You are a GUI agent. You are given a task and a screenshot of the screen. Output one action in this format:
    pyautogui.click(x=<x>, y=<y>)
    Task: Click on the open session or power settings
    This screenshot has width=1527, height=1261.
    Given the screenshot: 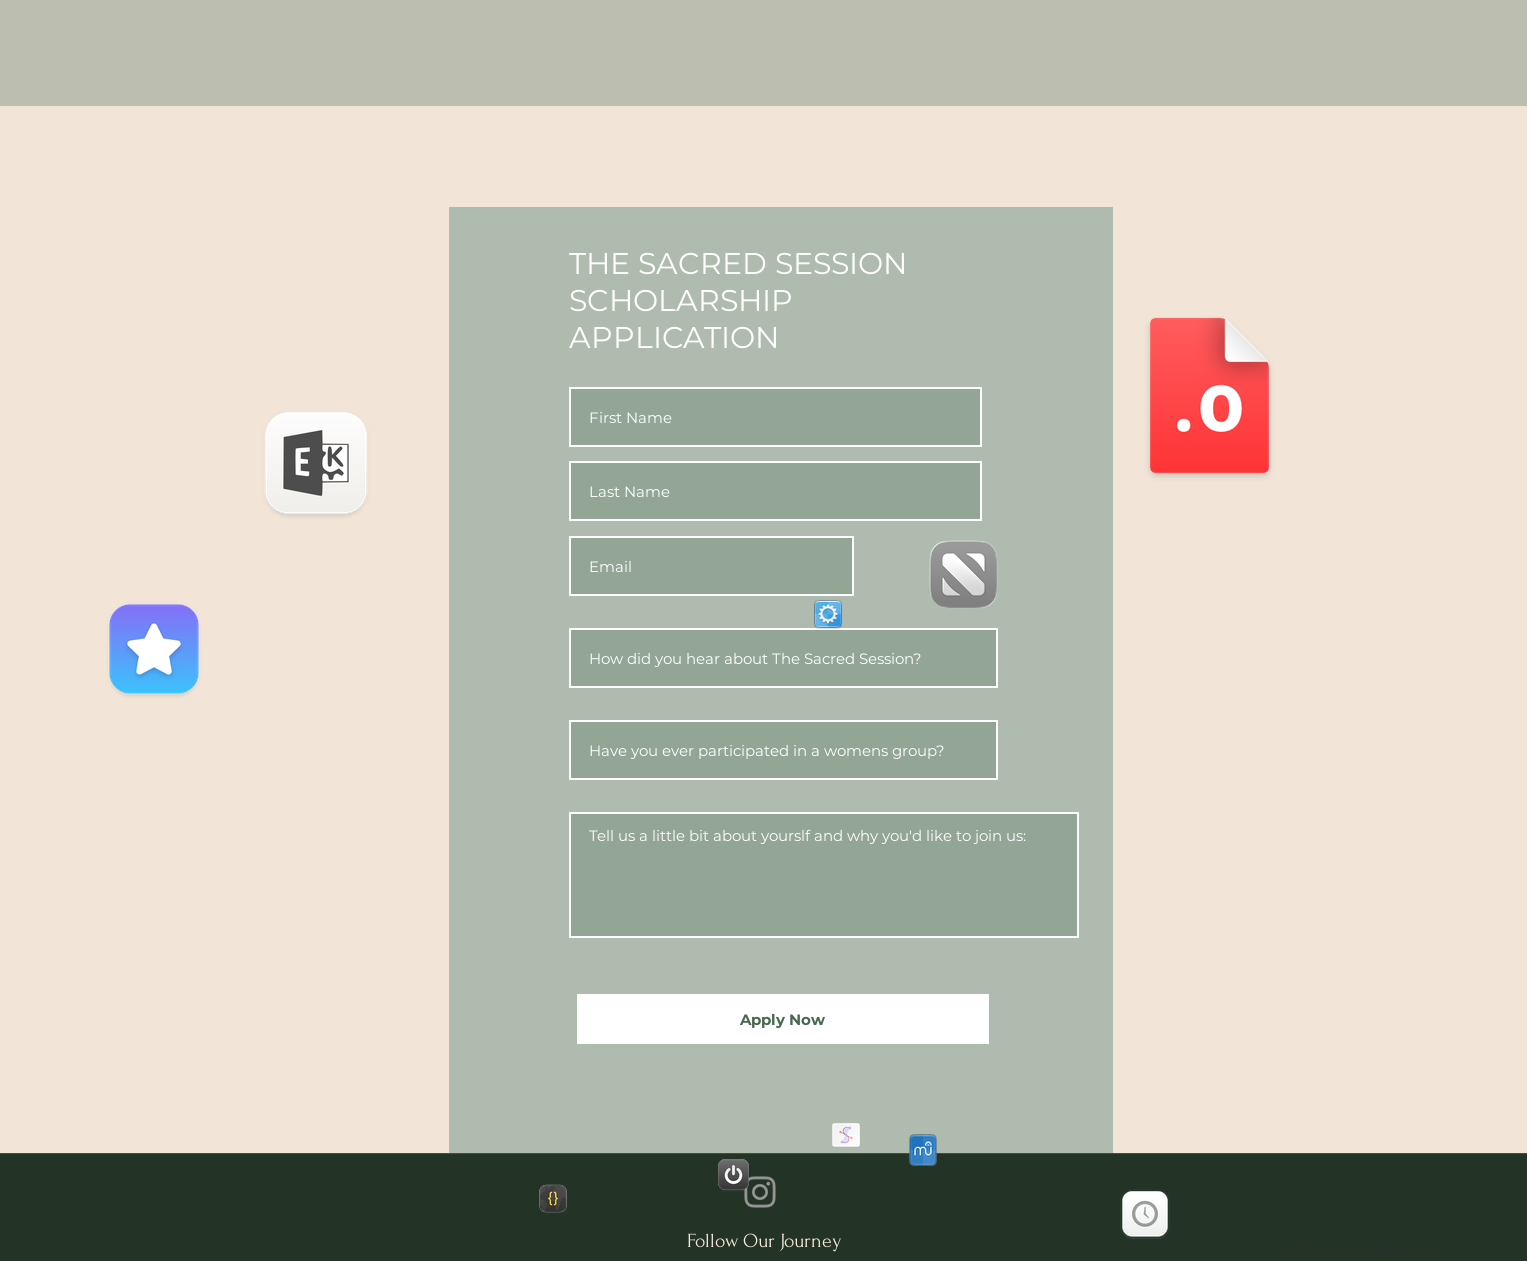 What is the action you would take?
    pyautogui.click(x=733, y=1174)
    